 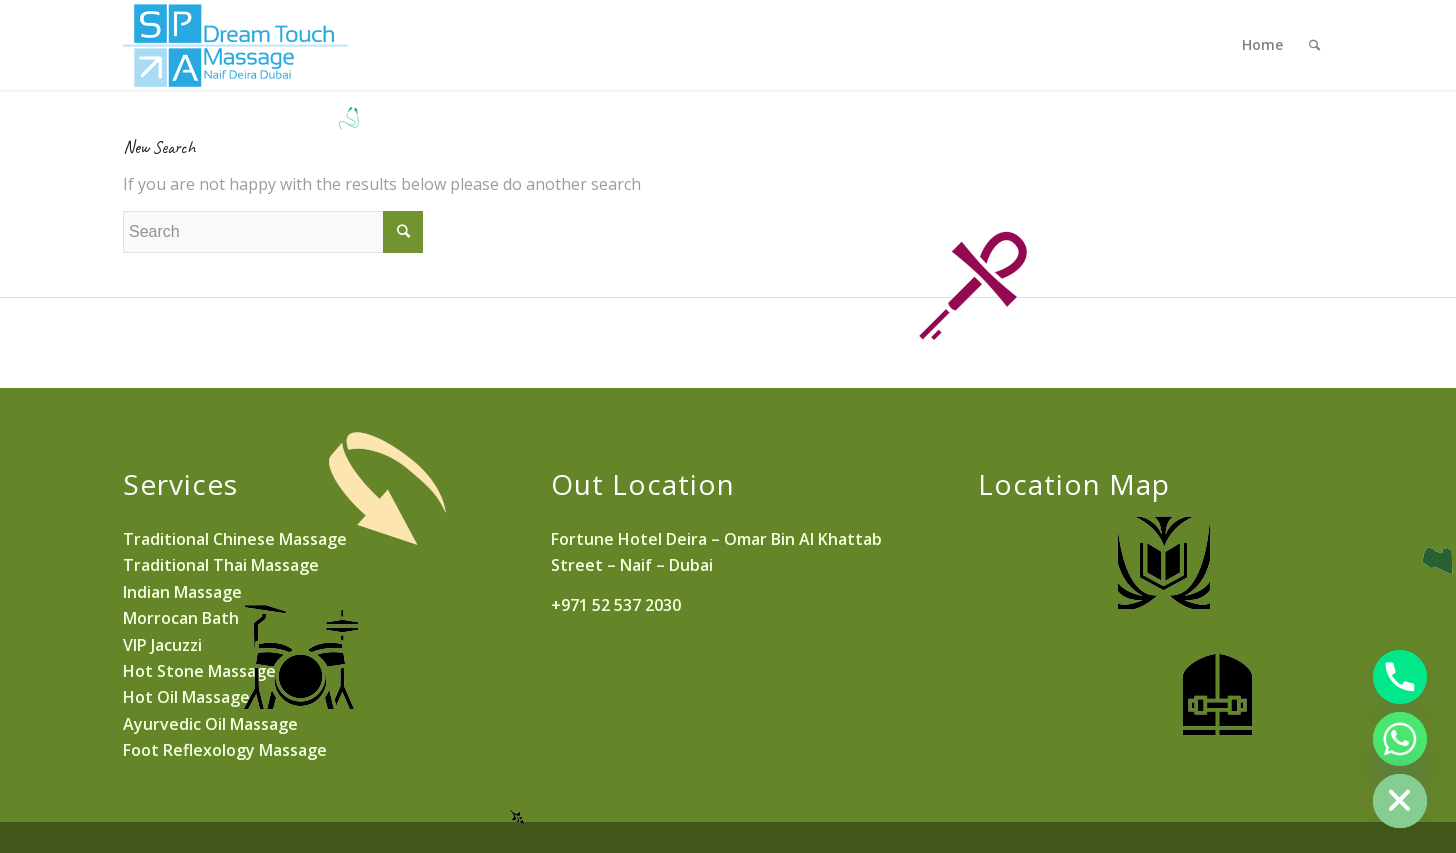 What do you see at coordinates (1217, 691) in the screenshot?
I see `a locked or inaccessible area in a game` at bounding box center [1217, 691].